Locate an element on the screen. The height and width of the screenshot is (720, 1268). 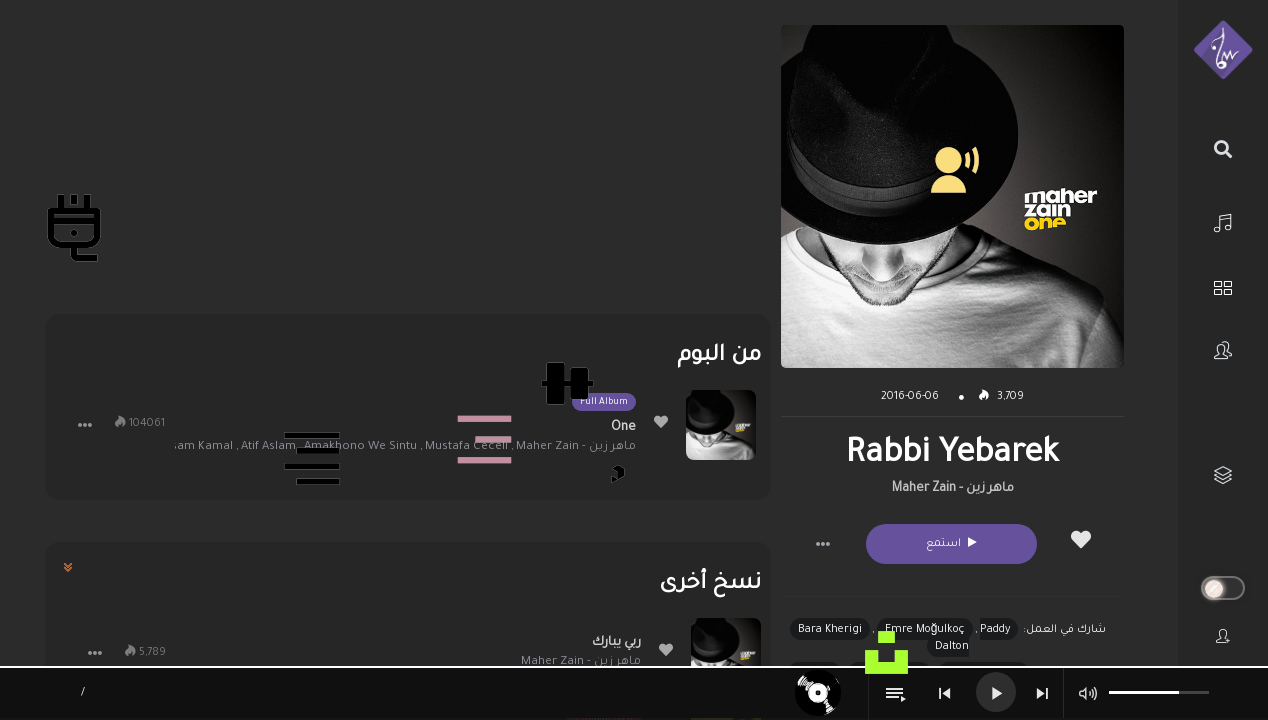
connect to power or charging is located at coordinates (74, 228).